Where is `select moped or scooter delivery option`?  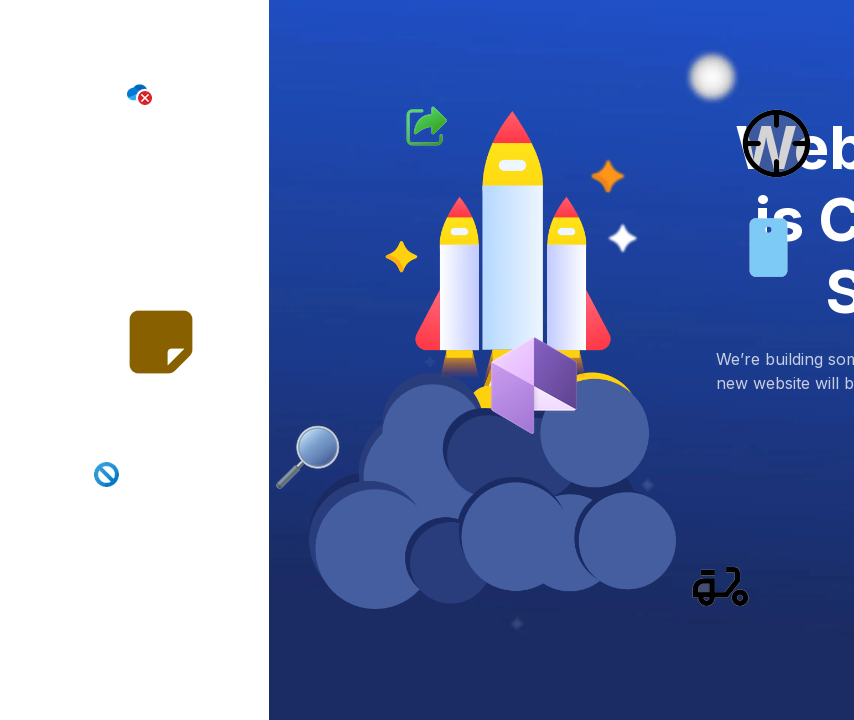 select moped or scooter delivery option is located at coordinates (720, 586).